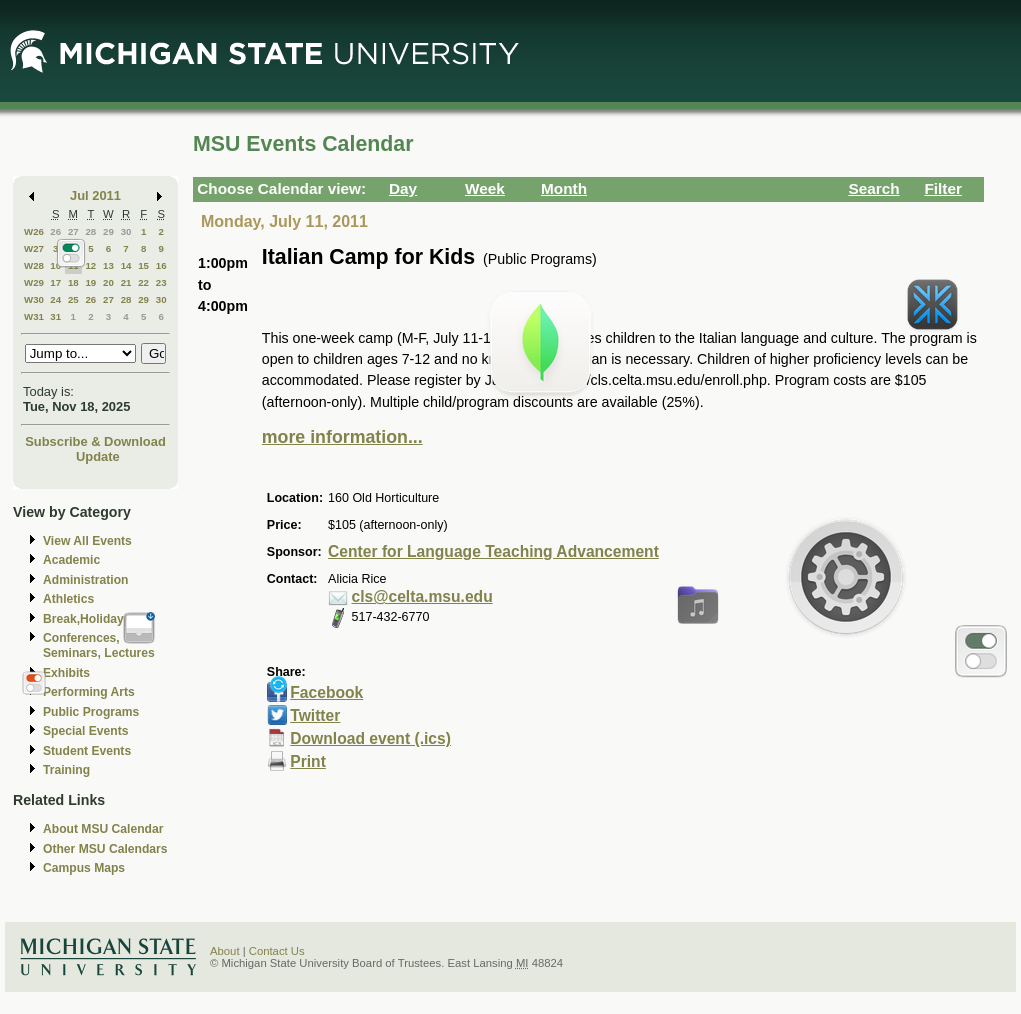 Image resolution: width=1021 pixels, height=1014 pixels. Describe the element at coordinates (34, 683) in the screenshot. I see `open gnome tweaks application` at that location.